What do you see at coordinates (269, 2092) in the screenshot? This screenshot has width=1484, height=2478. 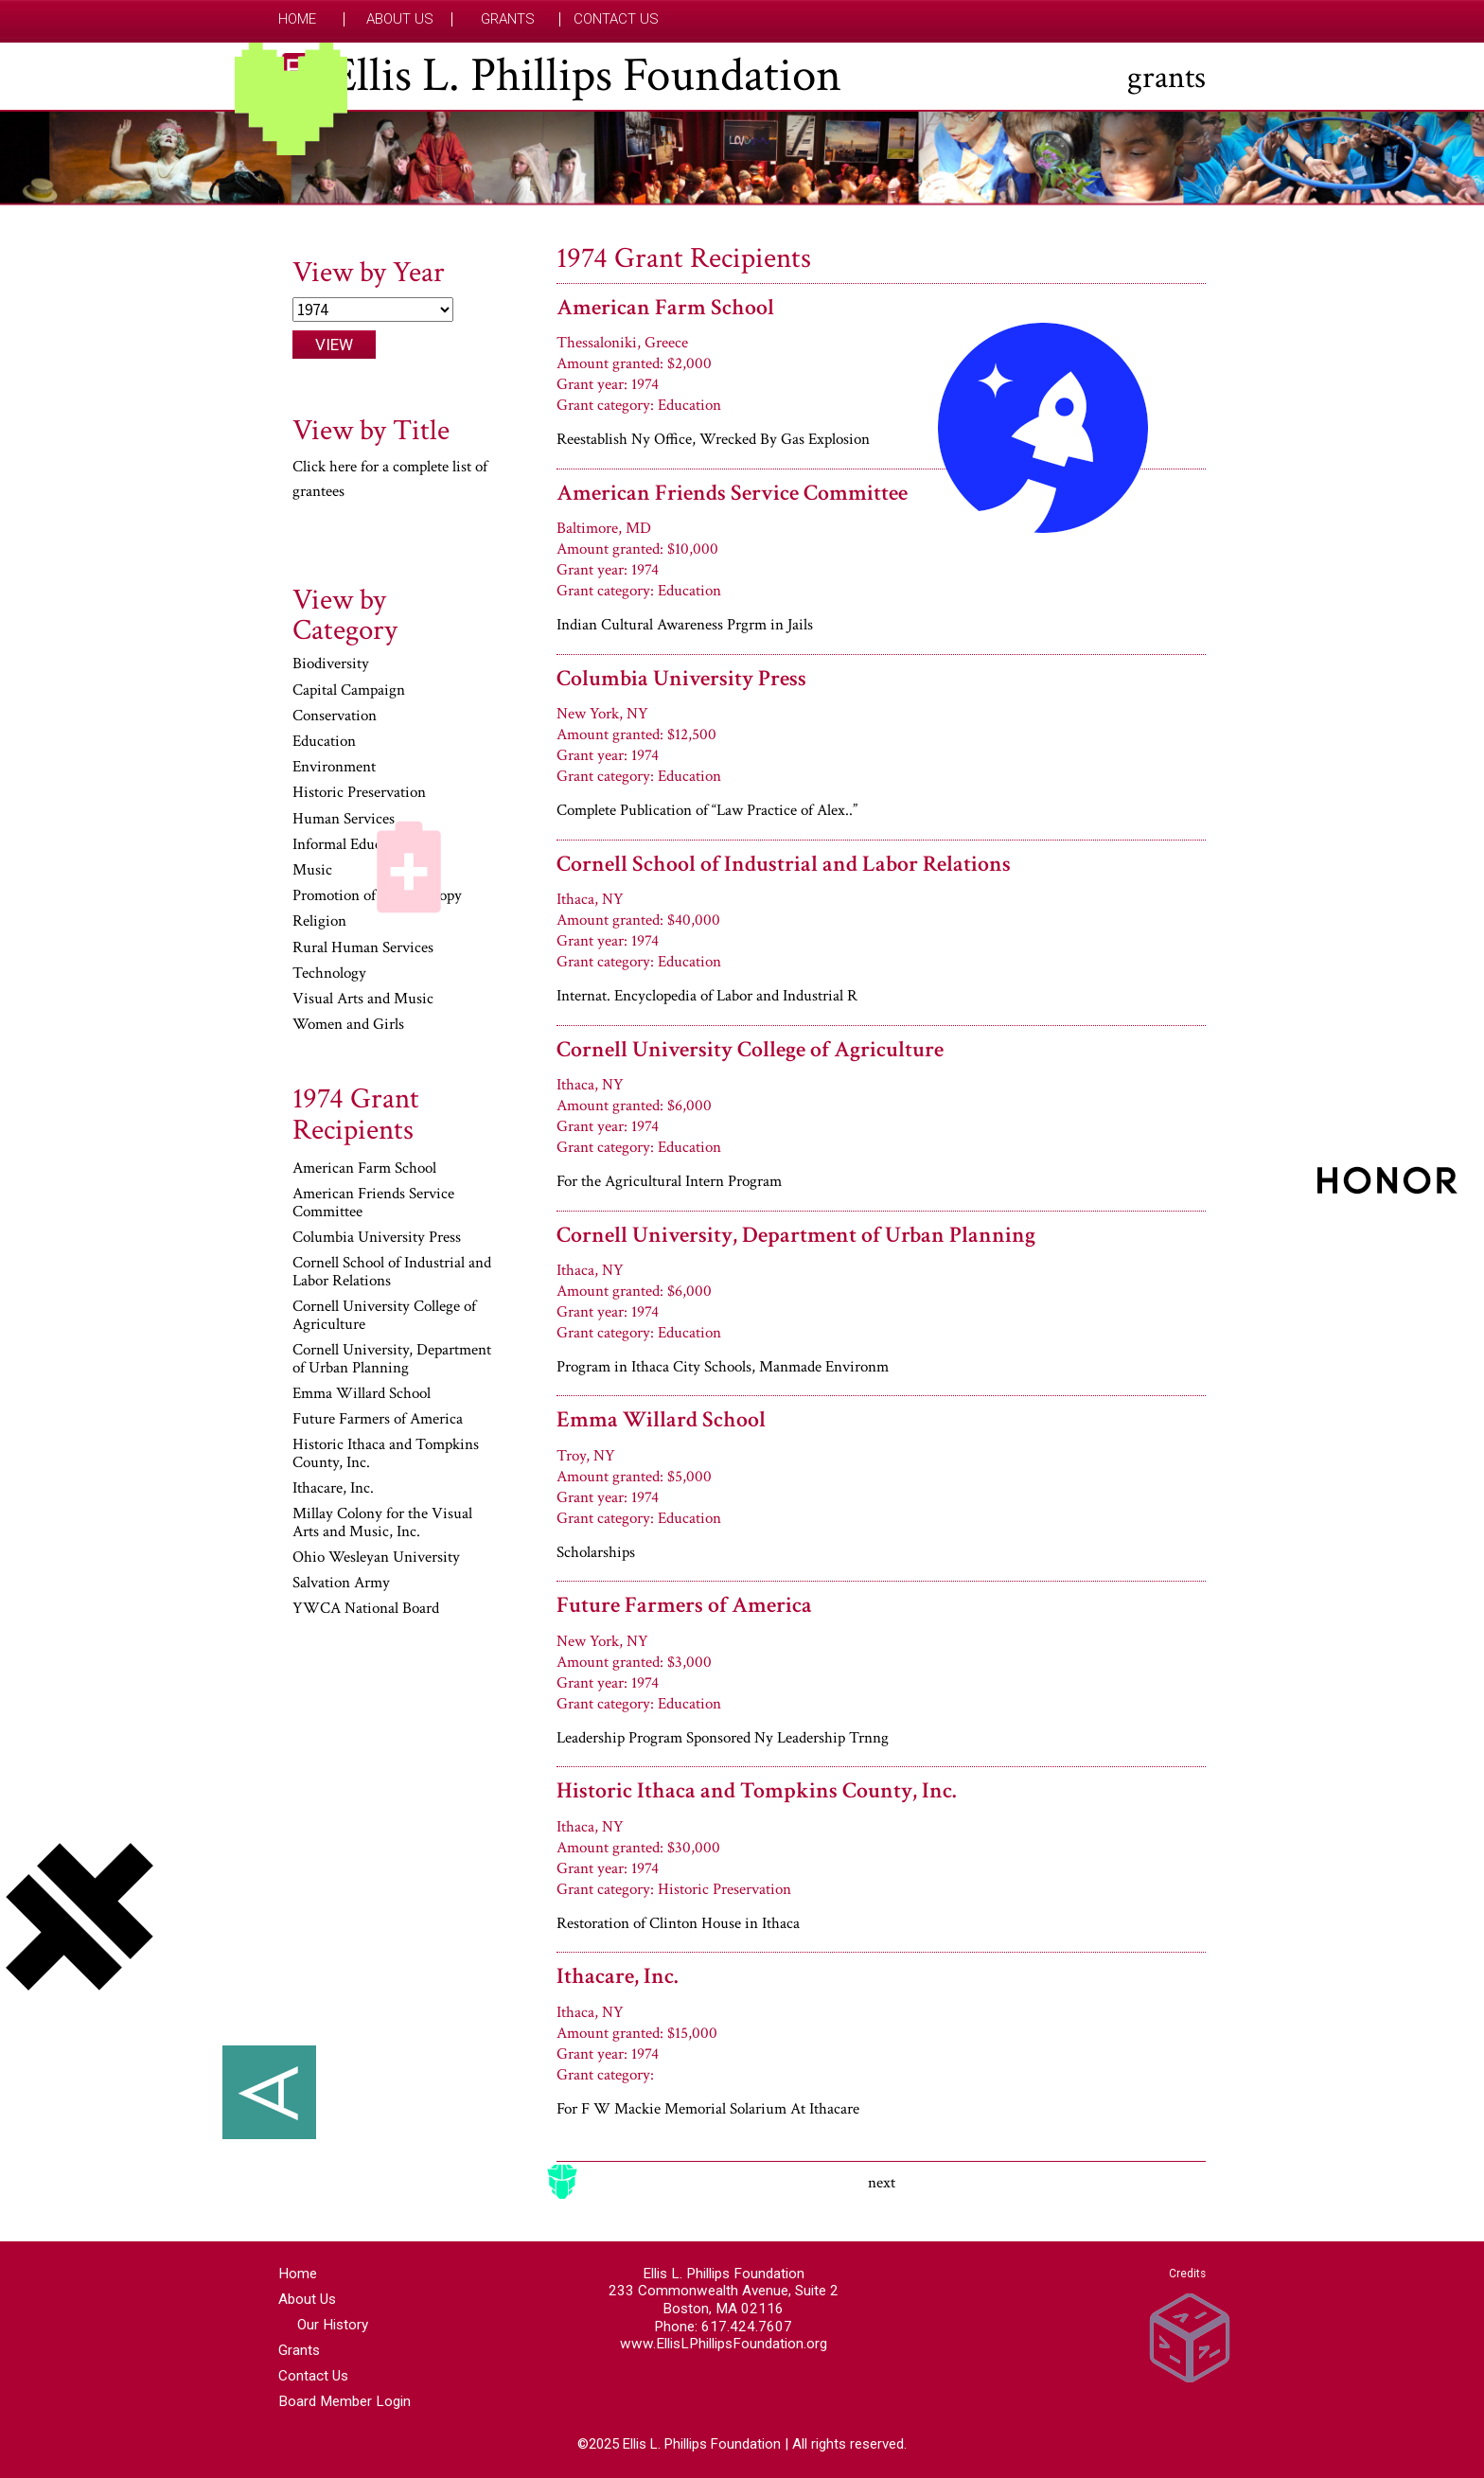 I see `aerospike database logo` at bounding box center [269, 2092].